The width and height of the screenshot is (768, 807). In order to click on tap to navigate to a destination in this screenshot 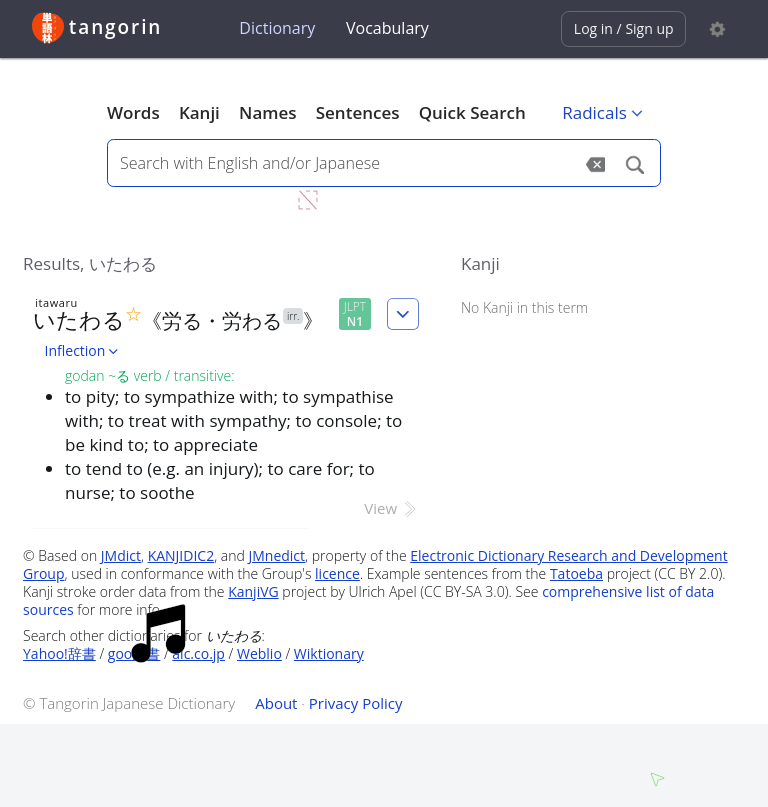, I will do `click(656, 778)`.